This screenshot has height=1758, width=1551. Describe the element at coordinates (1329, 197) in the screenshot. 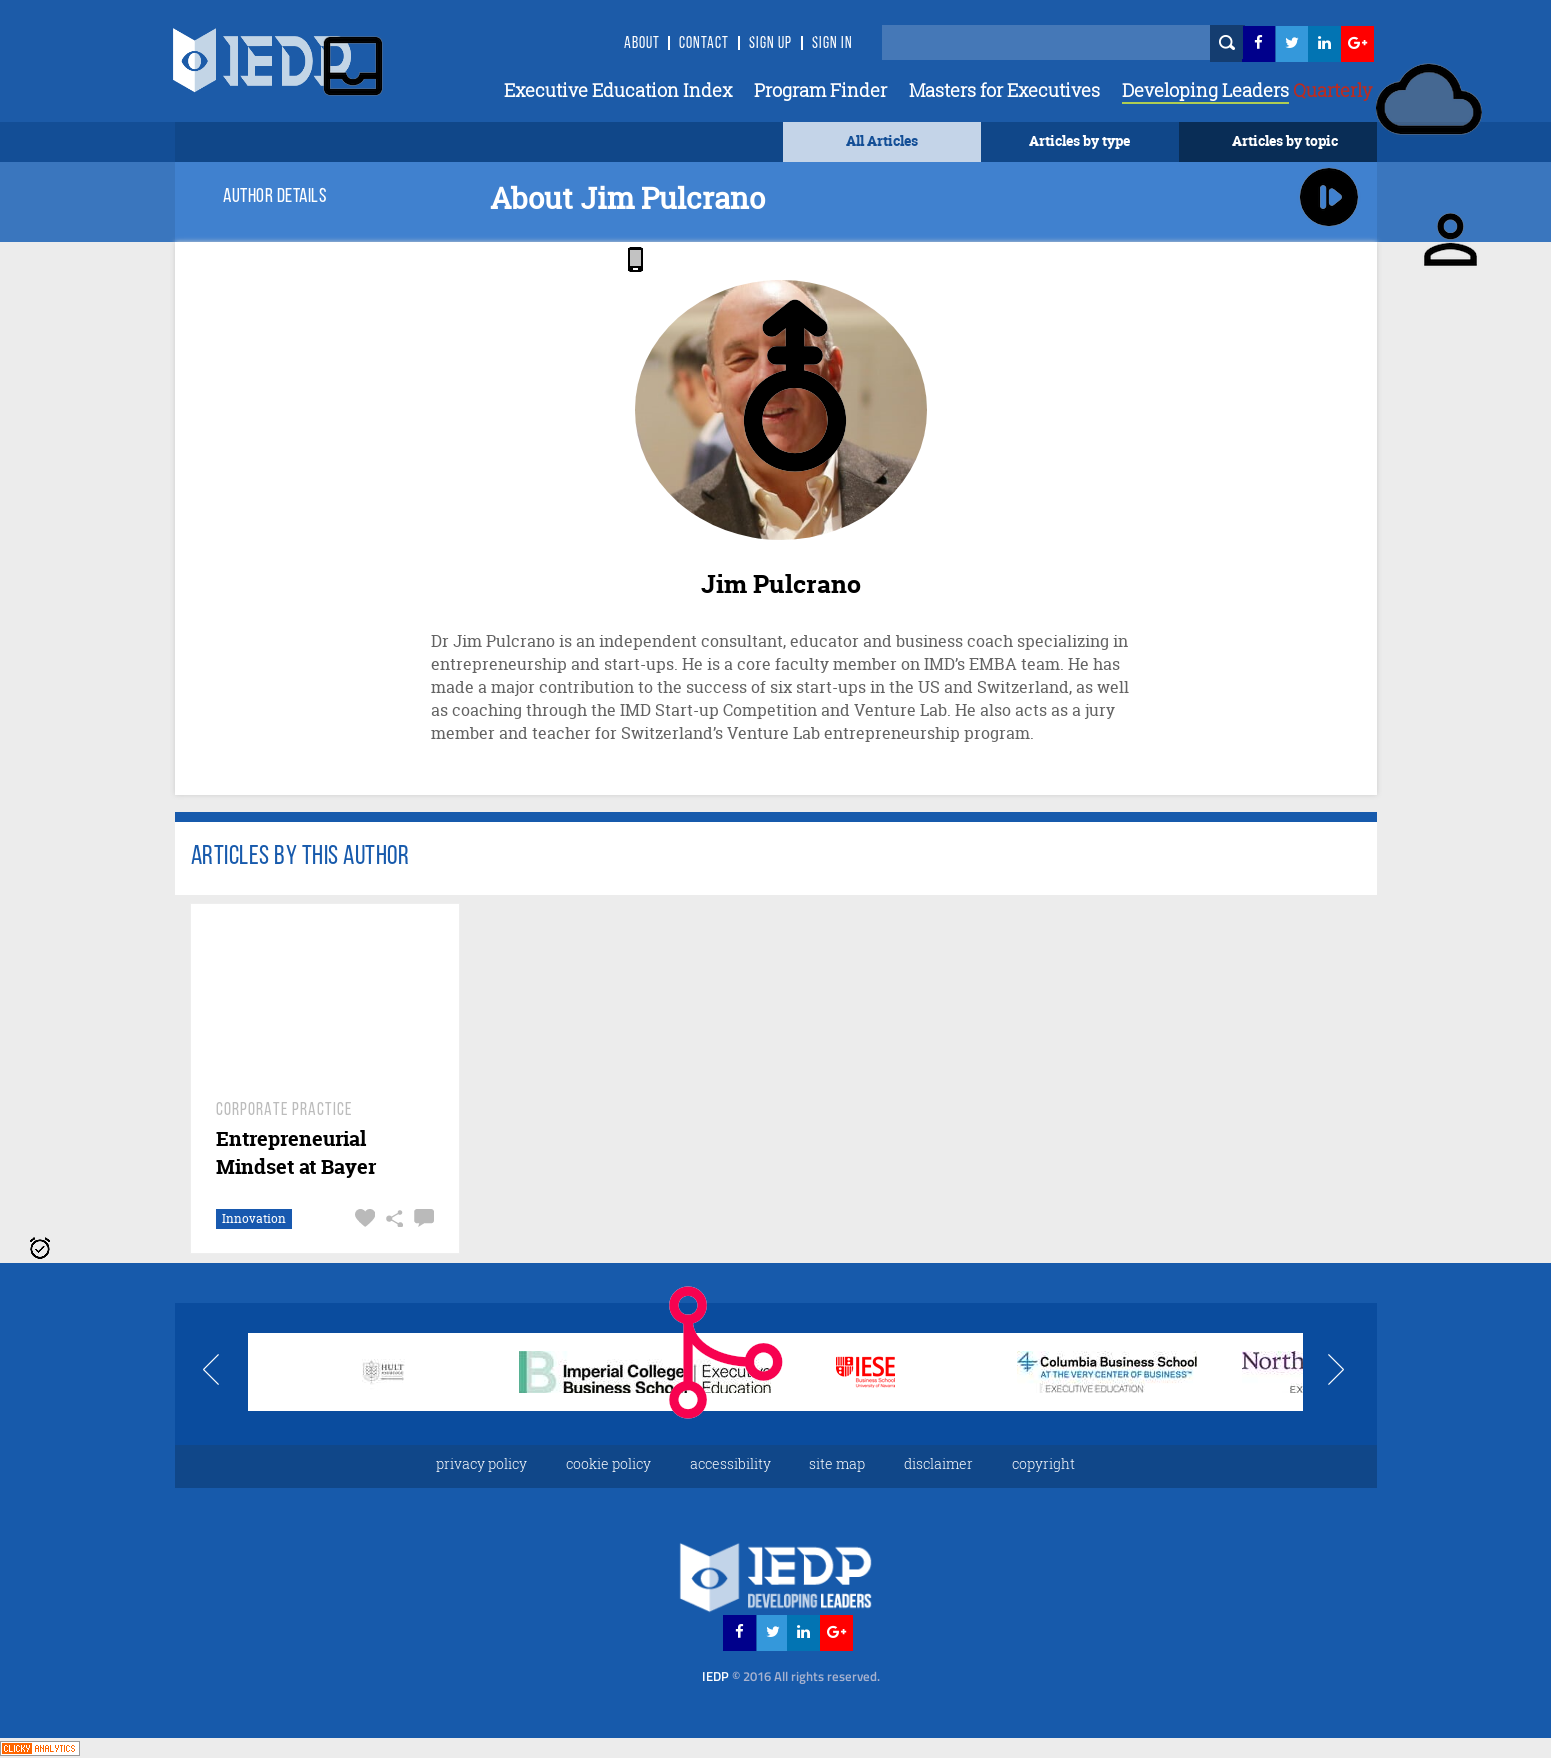

I see `play next item in queue` at that location.